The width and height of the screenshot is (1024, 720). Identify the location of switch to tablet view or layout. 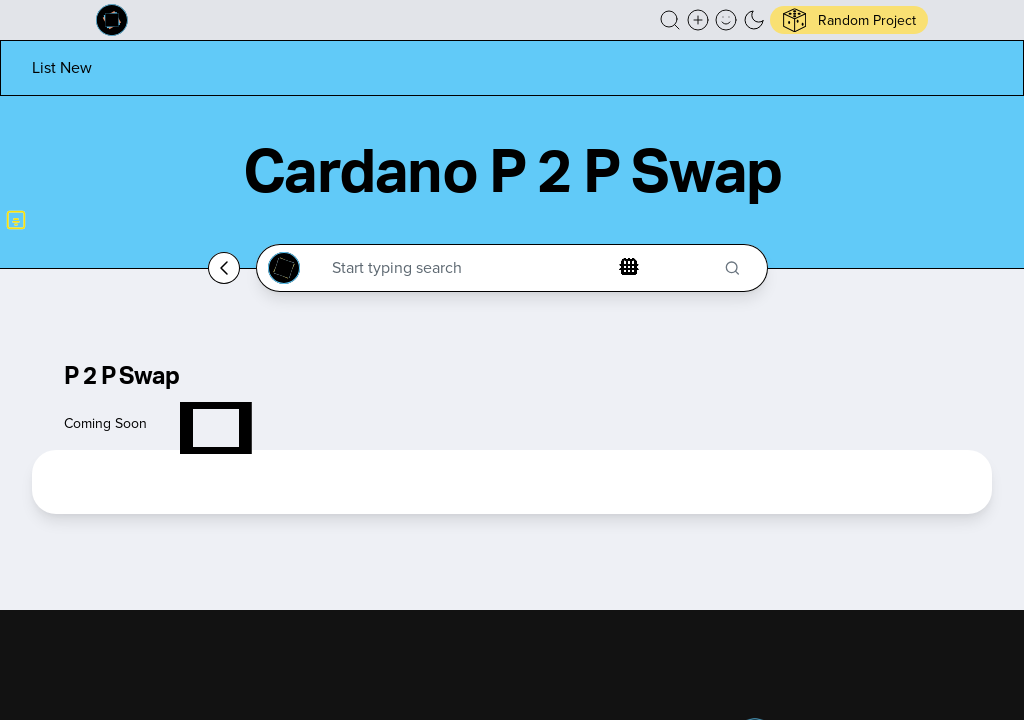
(216, 428).